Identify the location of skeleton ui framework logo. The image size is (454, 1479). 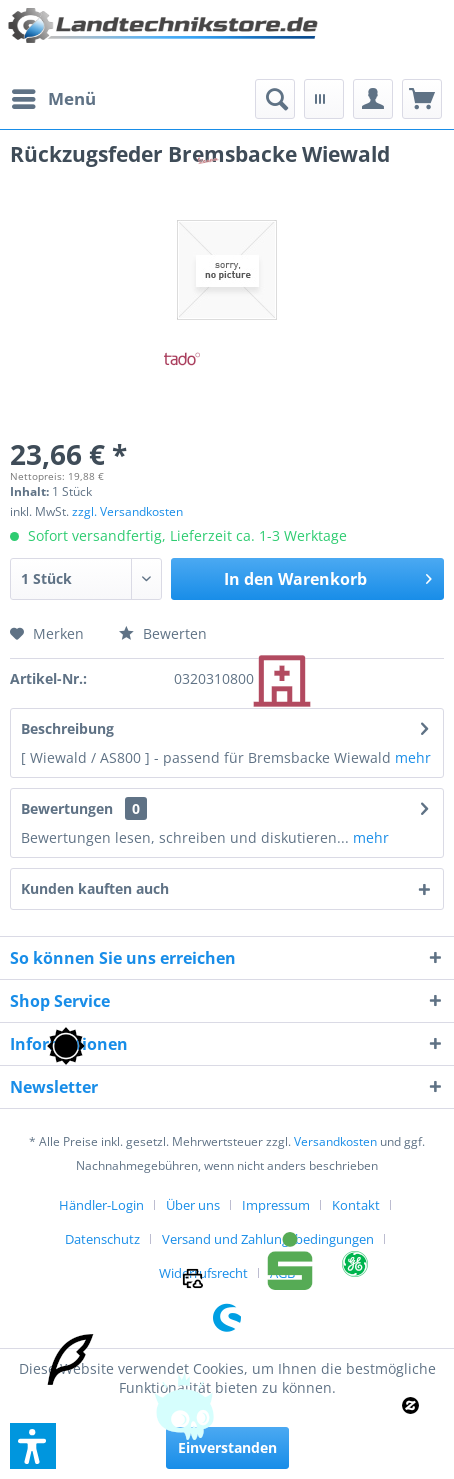
(184, 1406).